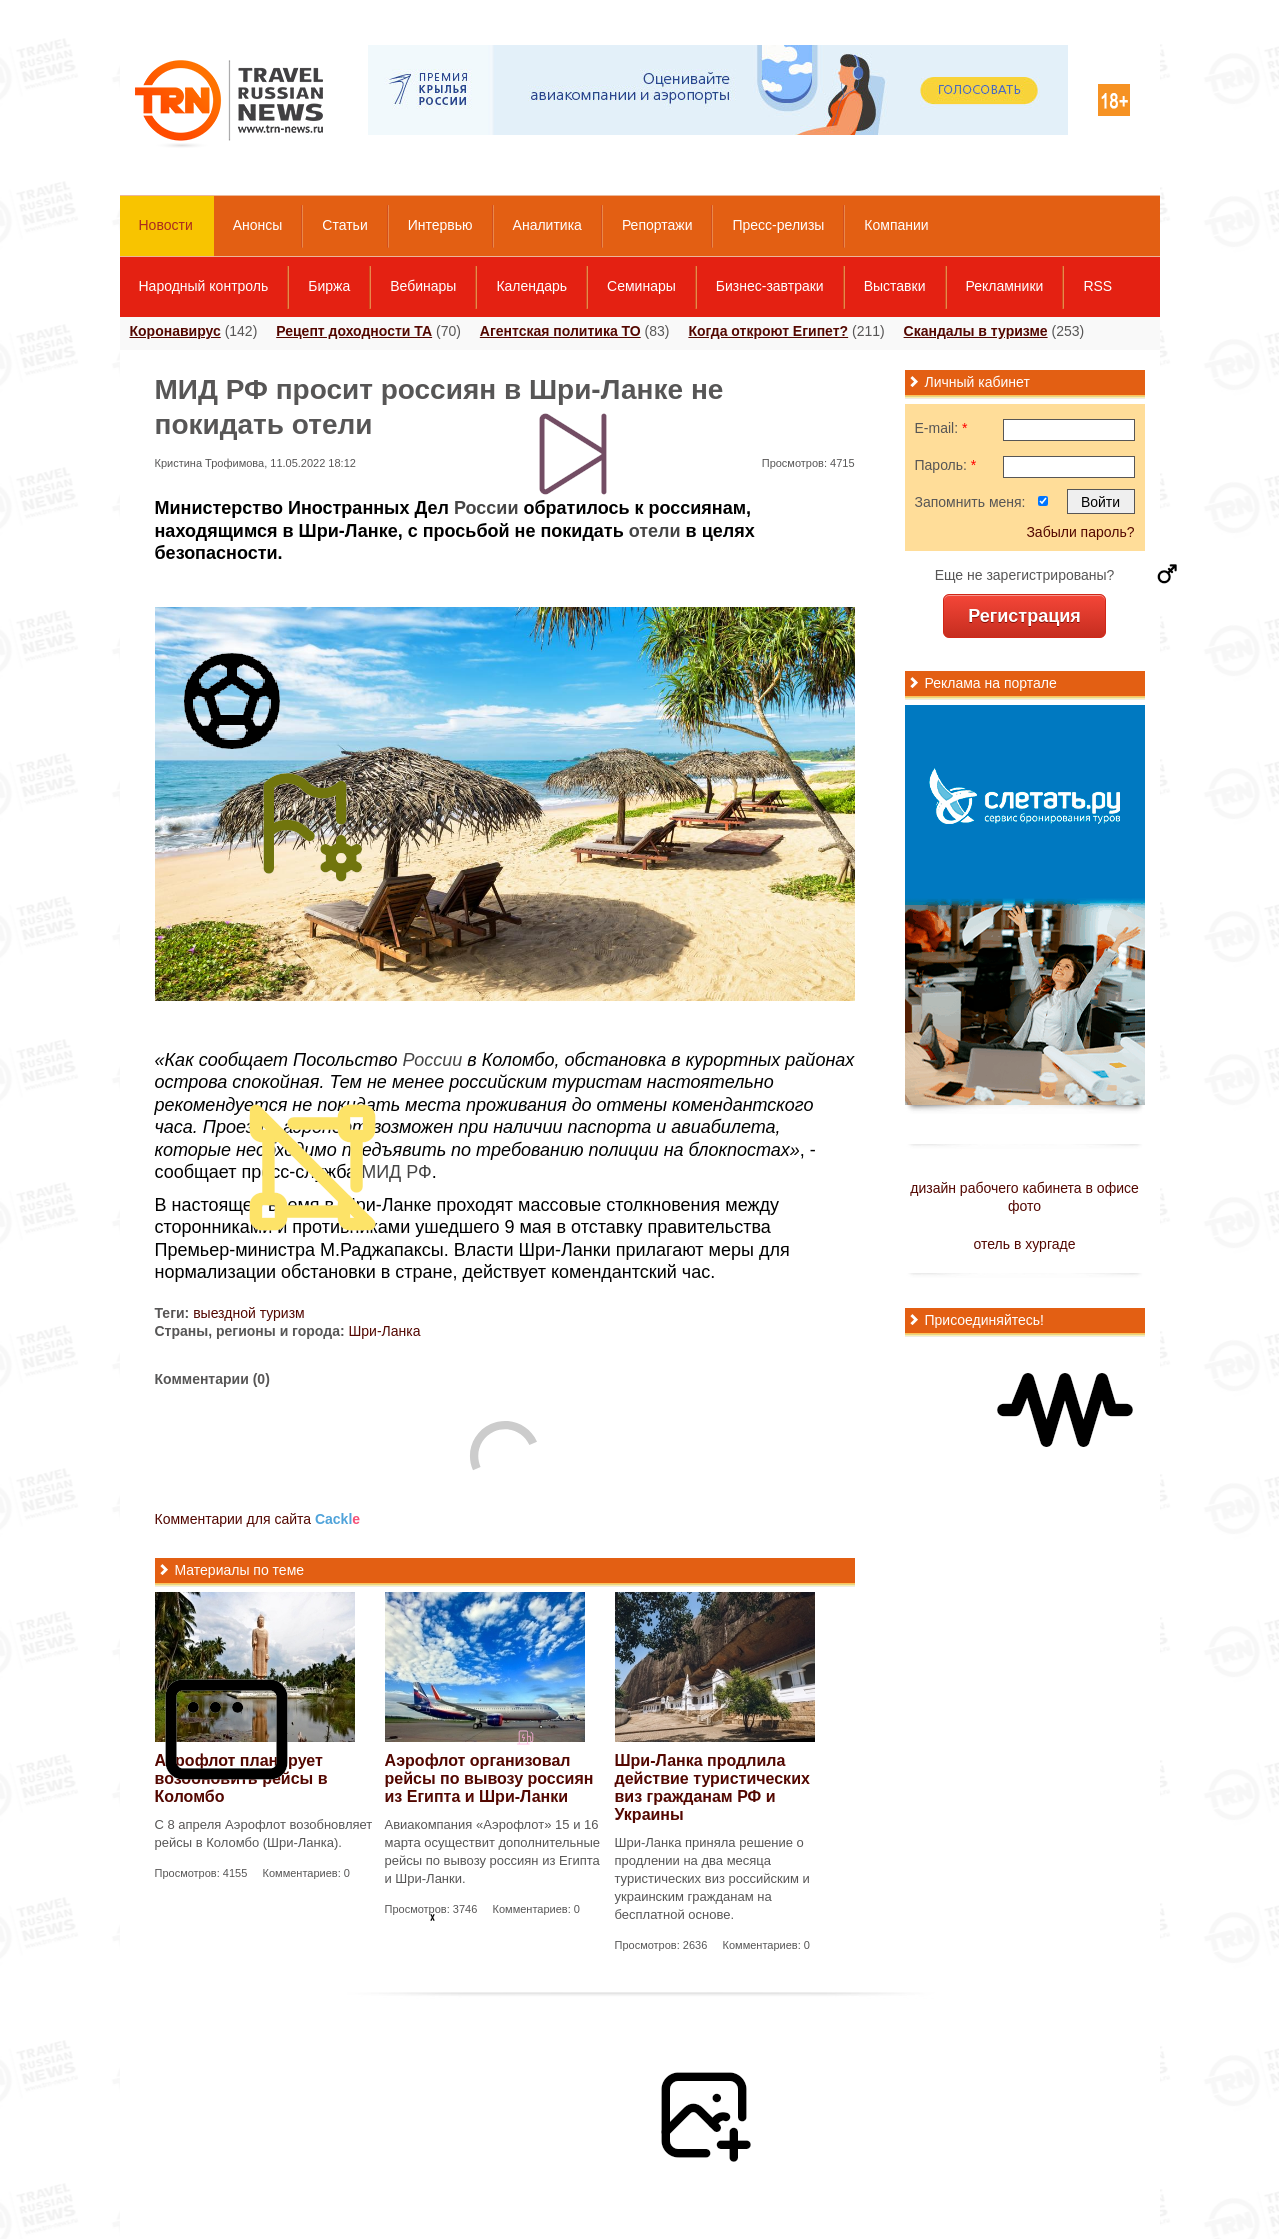 The height and width of the screenshot is (2239, 1279). I want to click on access soccer or football content, so click(232, 701).